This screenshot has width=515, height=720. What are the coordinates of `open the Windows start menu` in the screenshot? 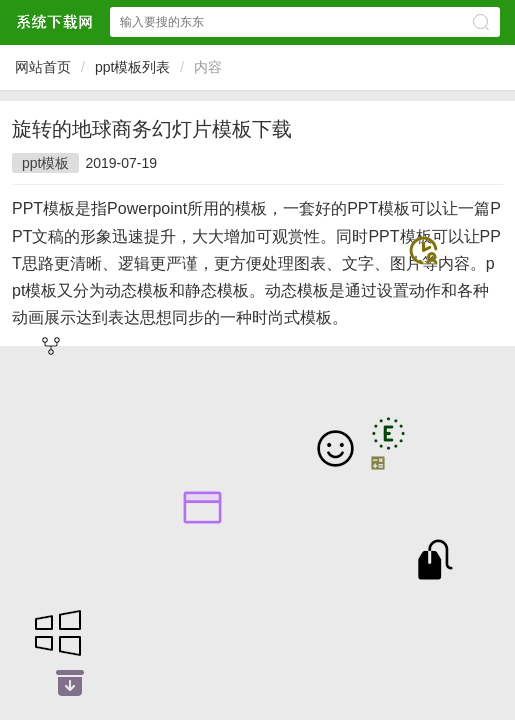 It's located at (60, 633).